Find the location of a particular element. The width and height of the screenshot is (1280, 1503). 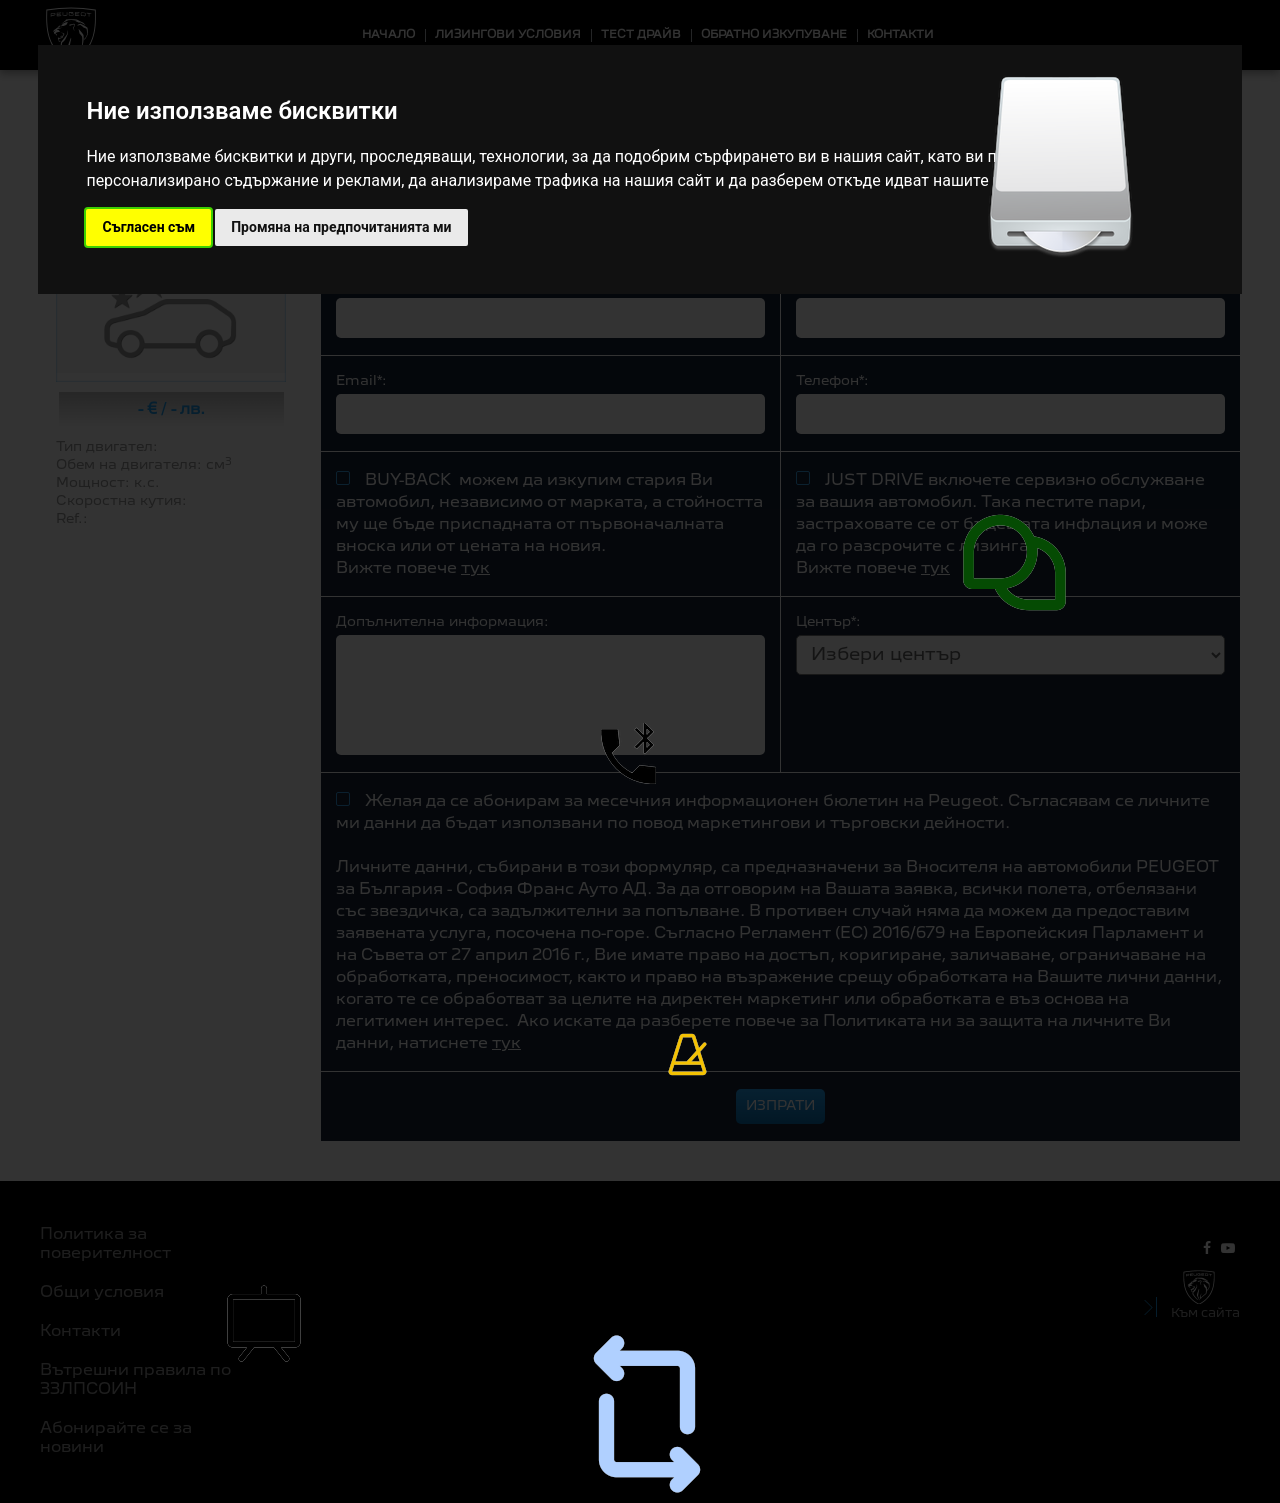

open chat or messaging is located at coordinates (1014, 562).